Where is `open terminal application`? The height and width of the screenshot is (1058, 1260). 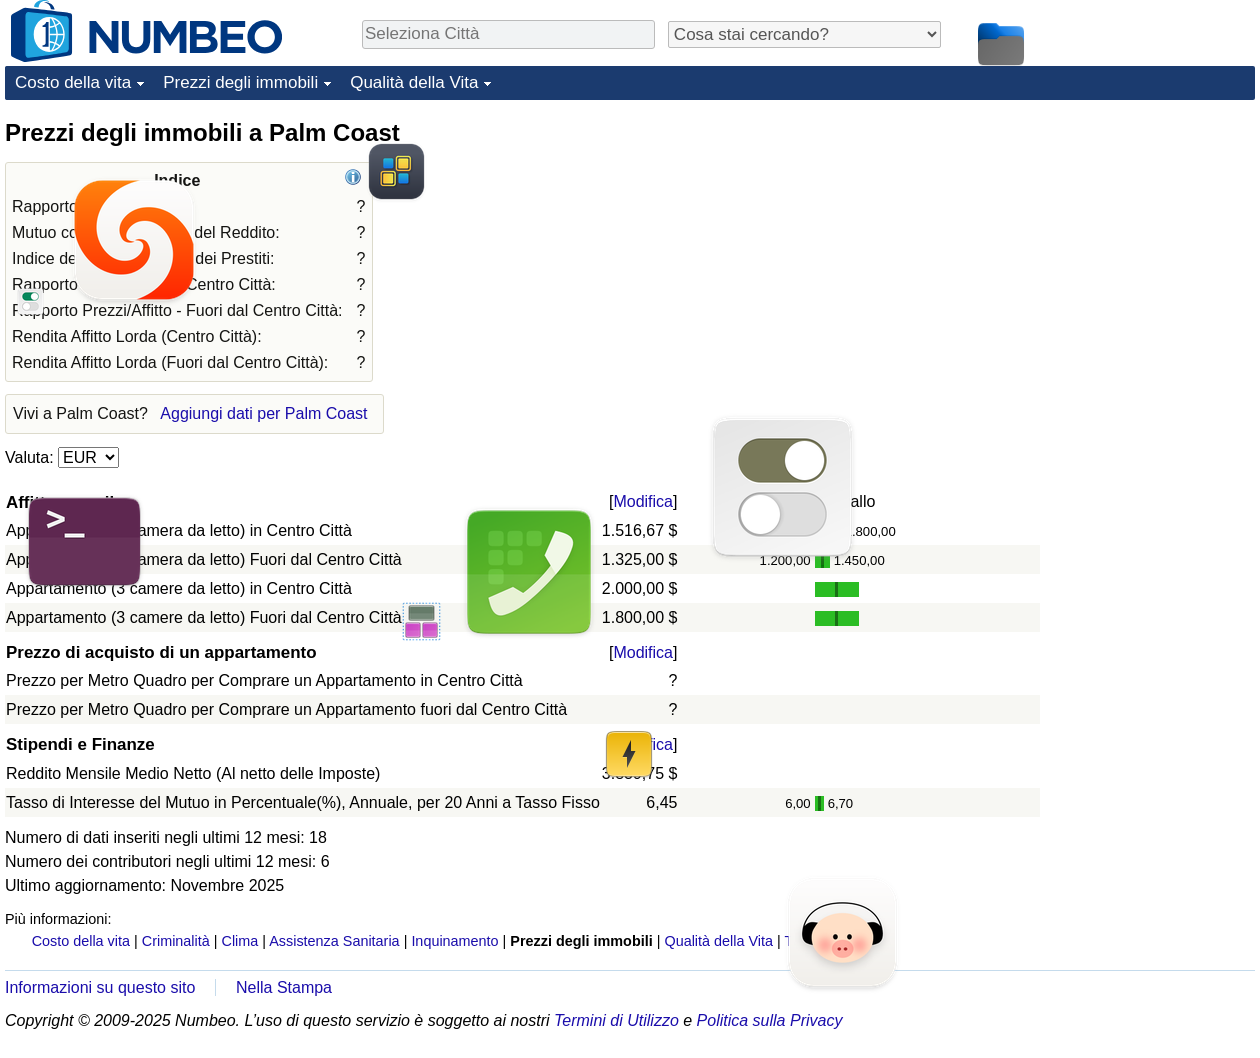
open terminal application is located at coordinates (84, 541).